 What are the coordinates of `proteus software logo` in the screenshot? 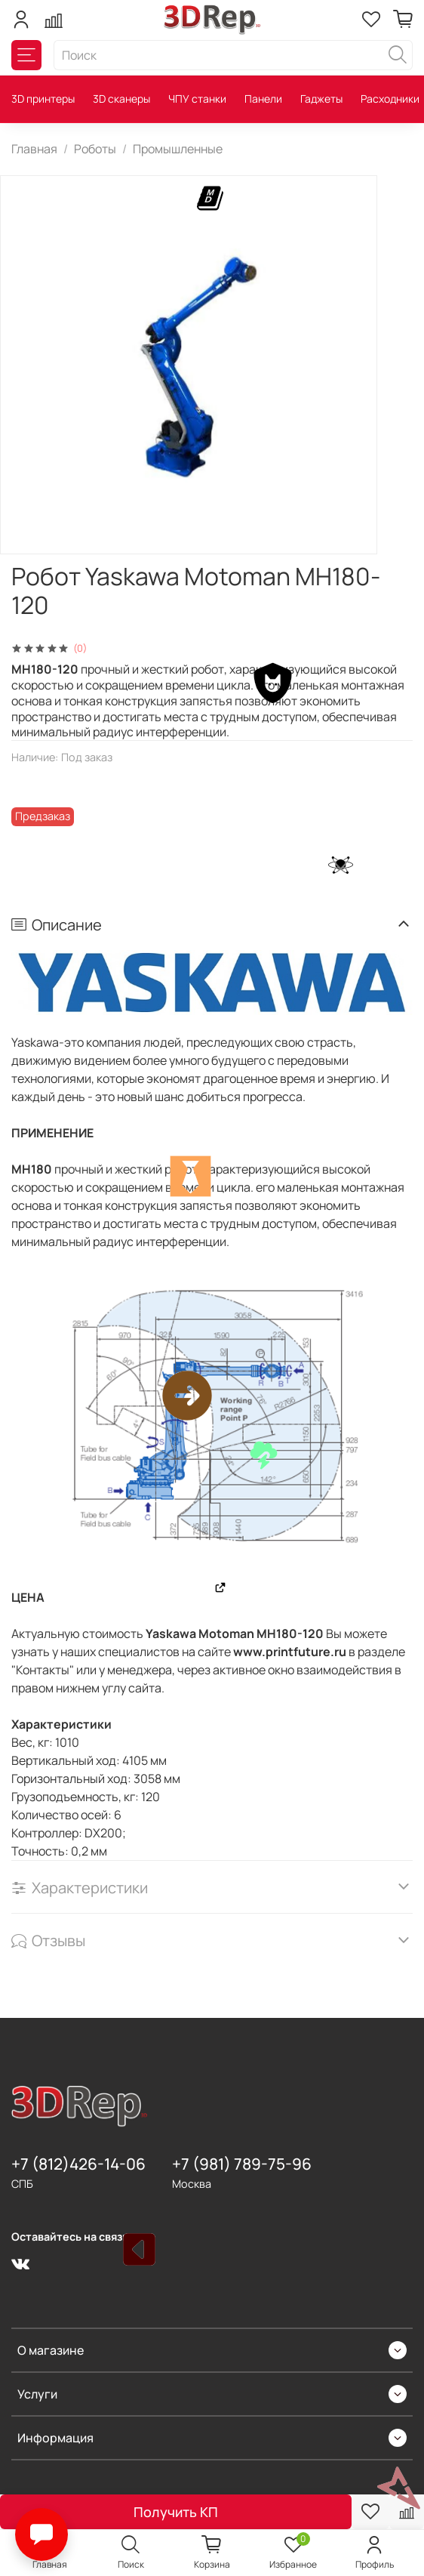 It's located at (340, 865).